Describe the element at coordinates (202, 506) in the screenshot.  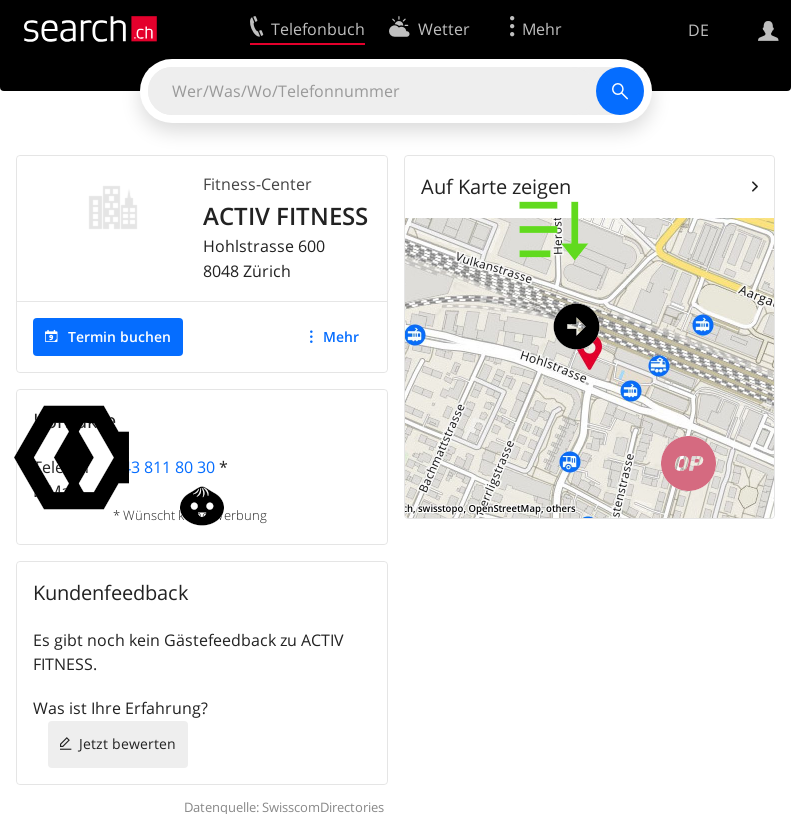
I see `indicates a project using the bun javascript runtime` at that location.